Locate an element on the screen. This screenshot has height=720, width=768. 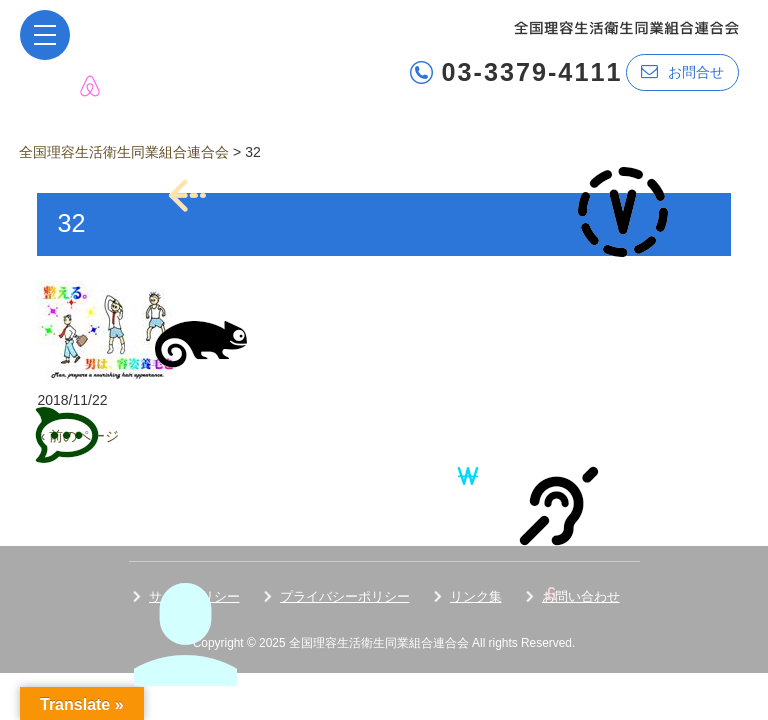
indicates south korean won currency is located at coordinates (468, 476).